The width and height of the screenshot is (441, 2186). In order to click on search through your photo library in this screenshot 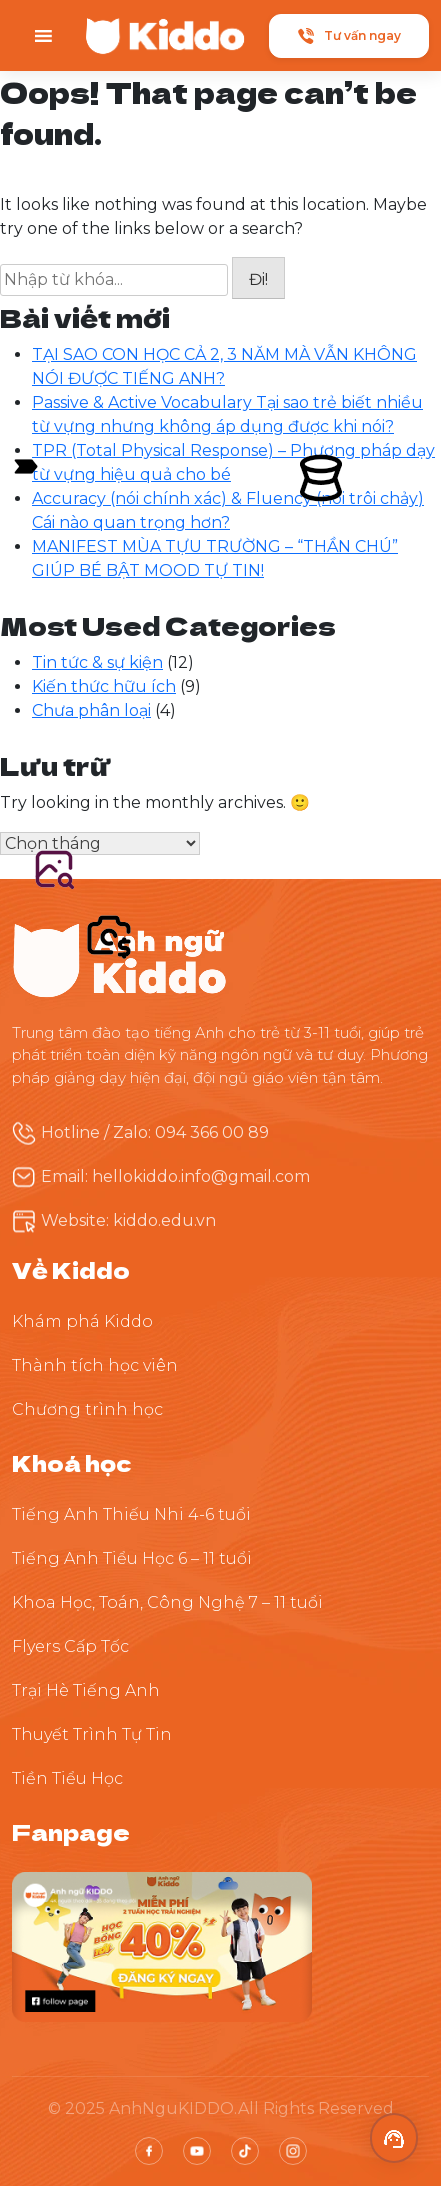, I will do `click(54, 869)`.